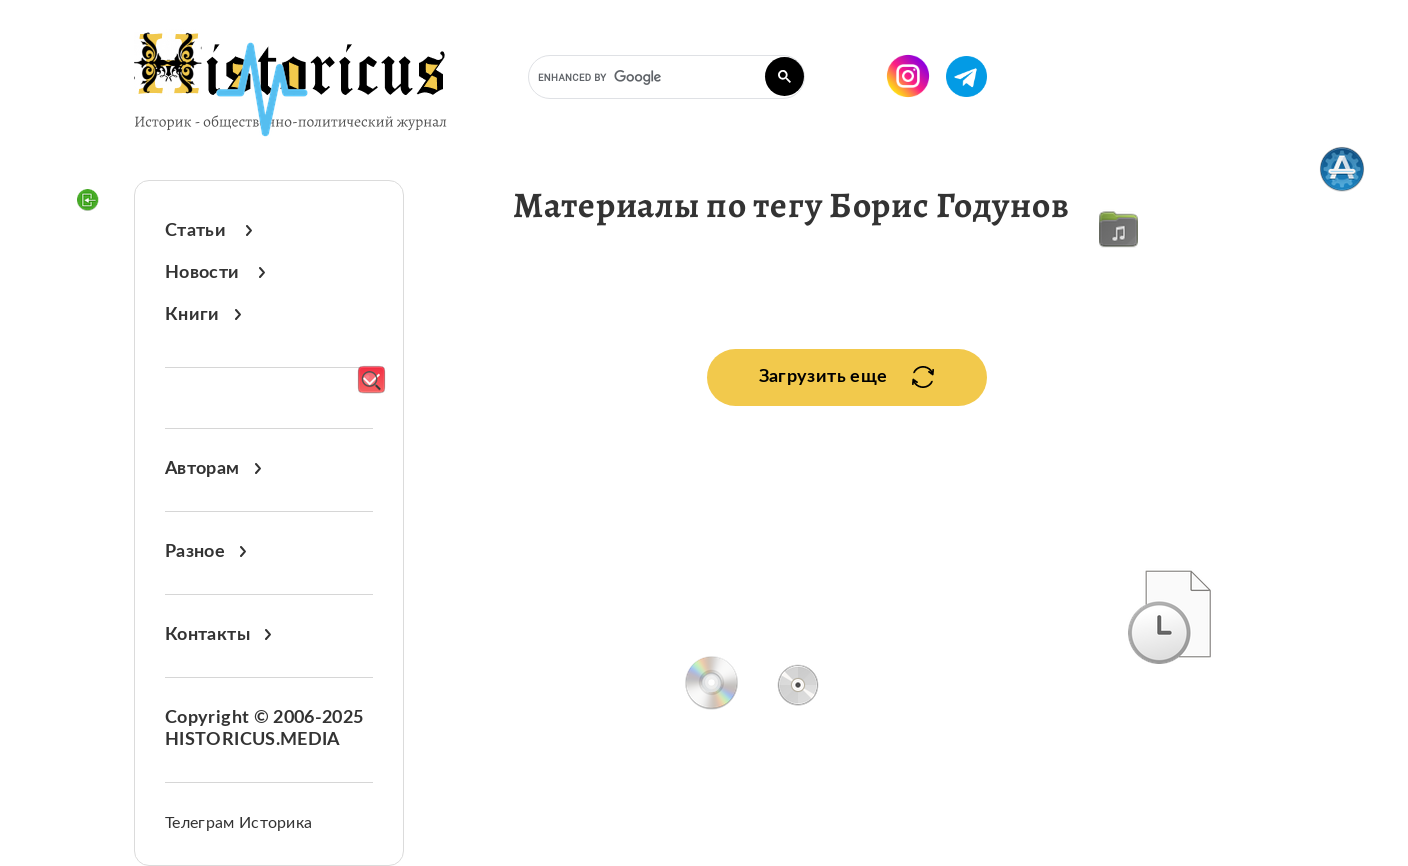 Image resolution: width=1408 pixels, height=866 pixels. I want to click on open your music folder, so click(1118, 228).